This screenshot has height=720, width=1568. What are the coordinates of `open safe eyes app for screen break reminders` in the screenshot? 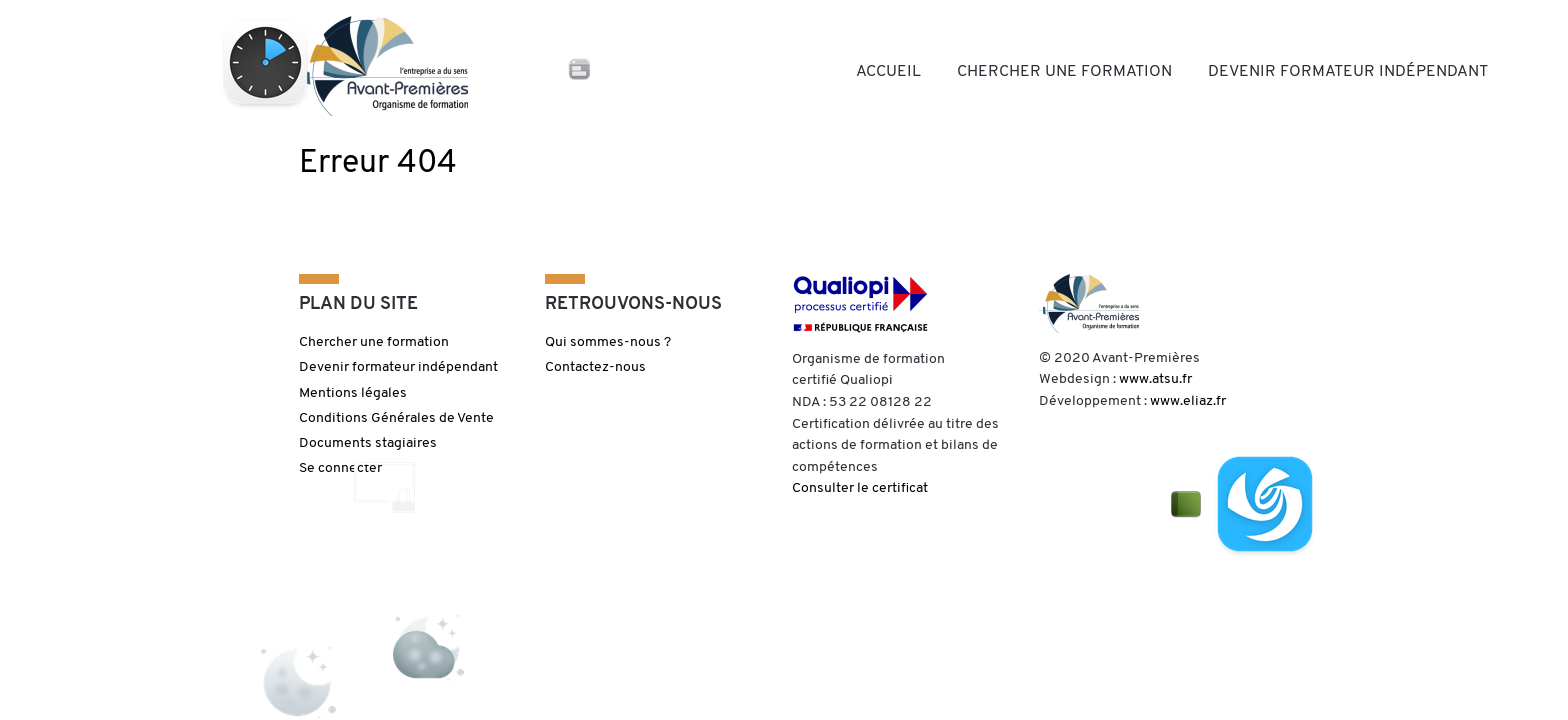 It's located at (265, 62).